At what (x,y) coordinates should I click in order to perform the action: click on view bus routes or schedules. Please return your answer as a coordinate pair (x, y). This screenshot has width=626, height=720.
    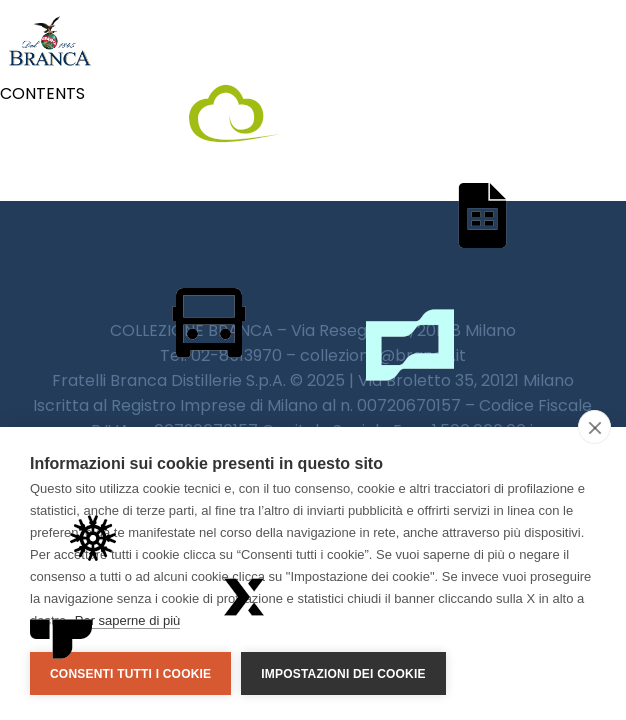
    Looking at the image, I should click on (209, 321).